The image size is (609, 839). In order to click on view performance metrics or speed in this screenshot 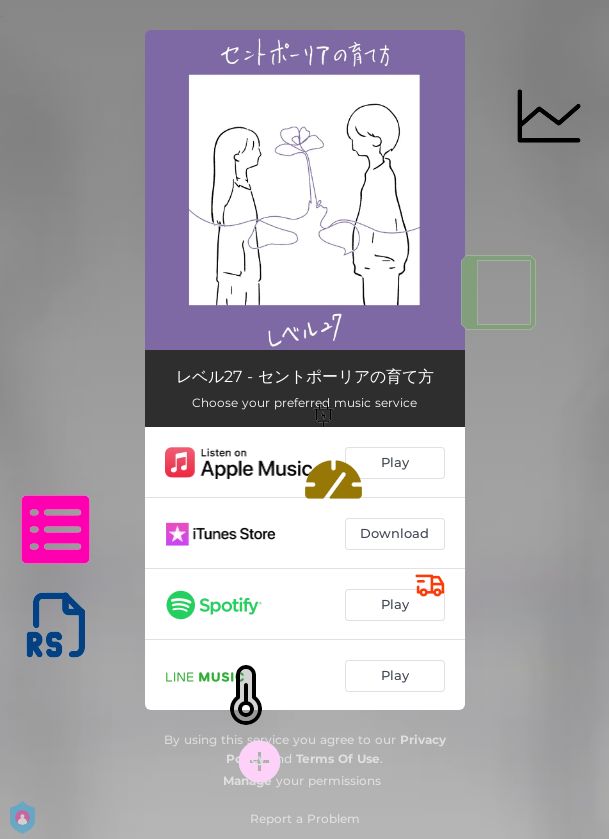, I will do `click(333, 482)`.